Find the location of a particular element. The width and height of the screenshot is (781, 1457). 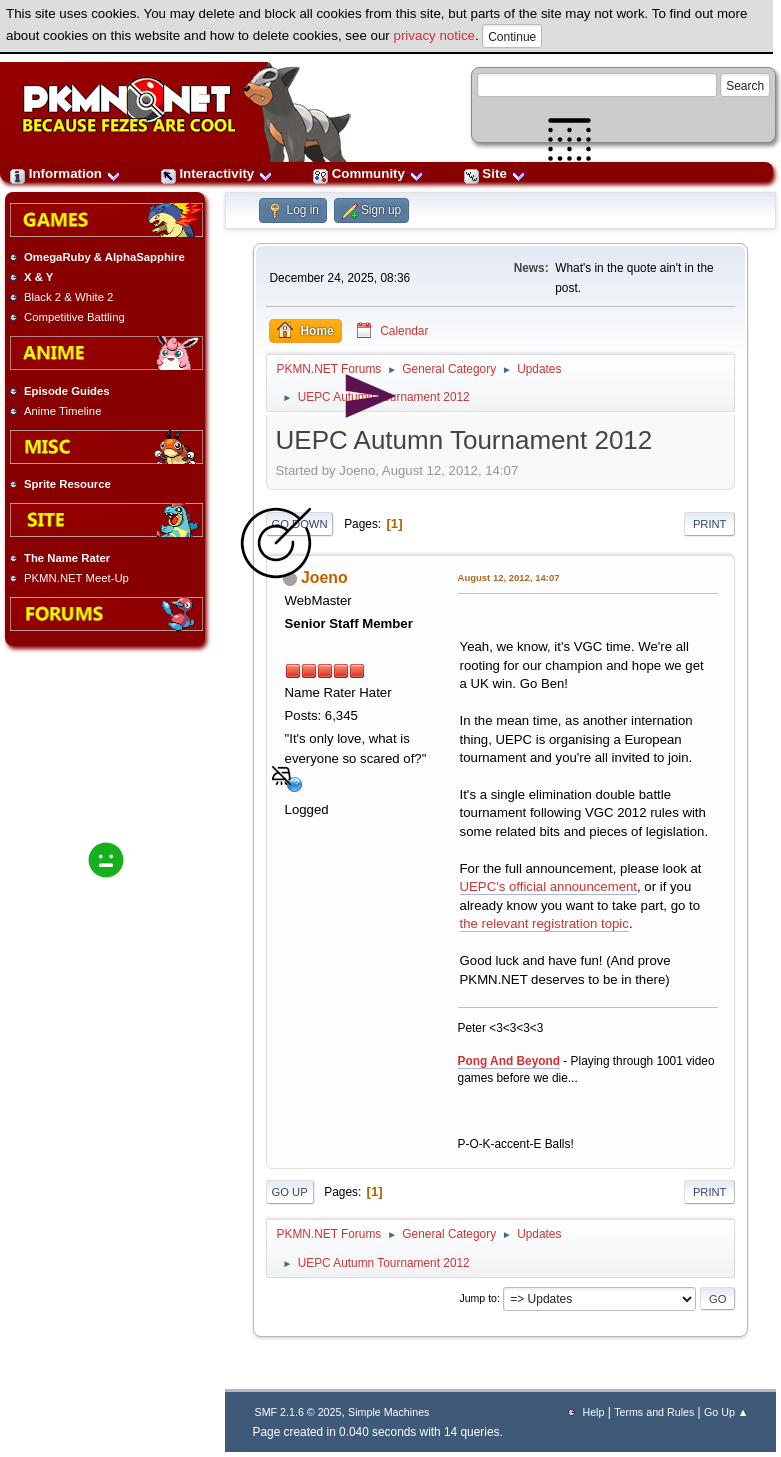

do not use steam while ironing is located at coordinates (281, 775).